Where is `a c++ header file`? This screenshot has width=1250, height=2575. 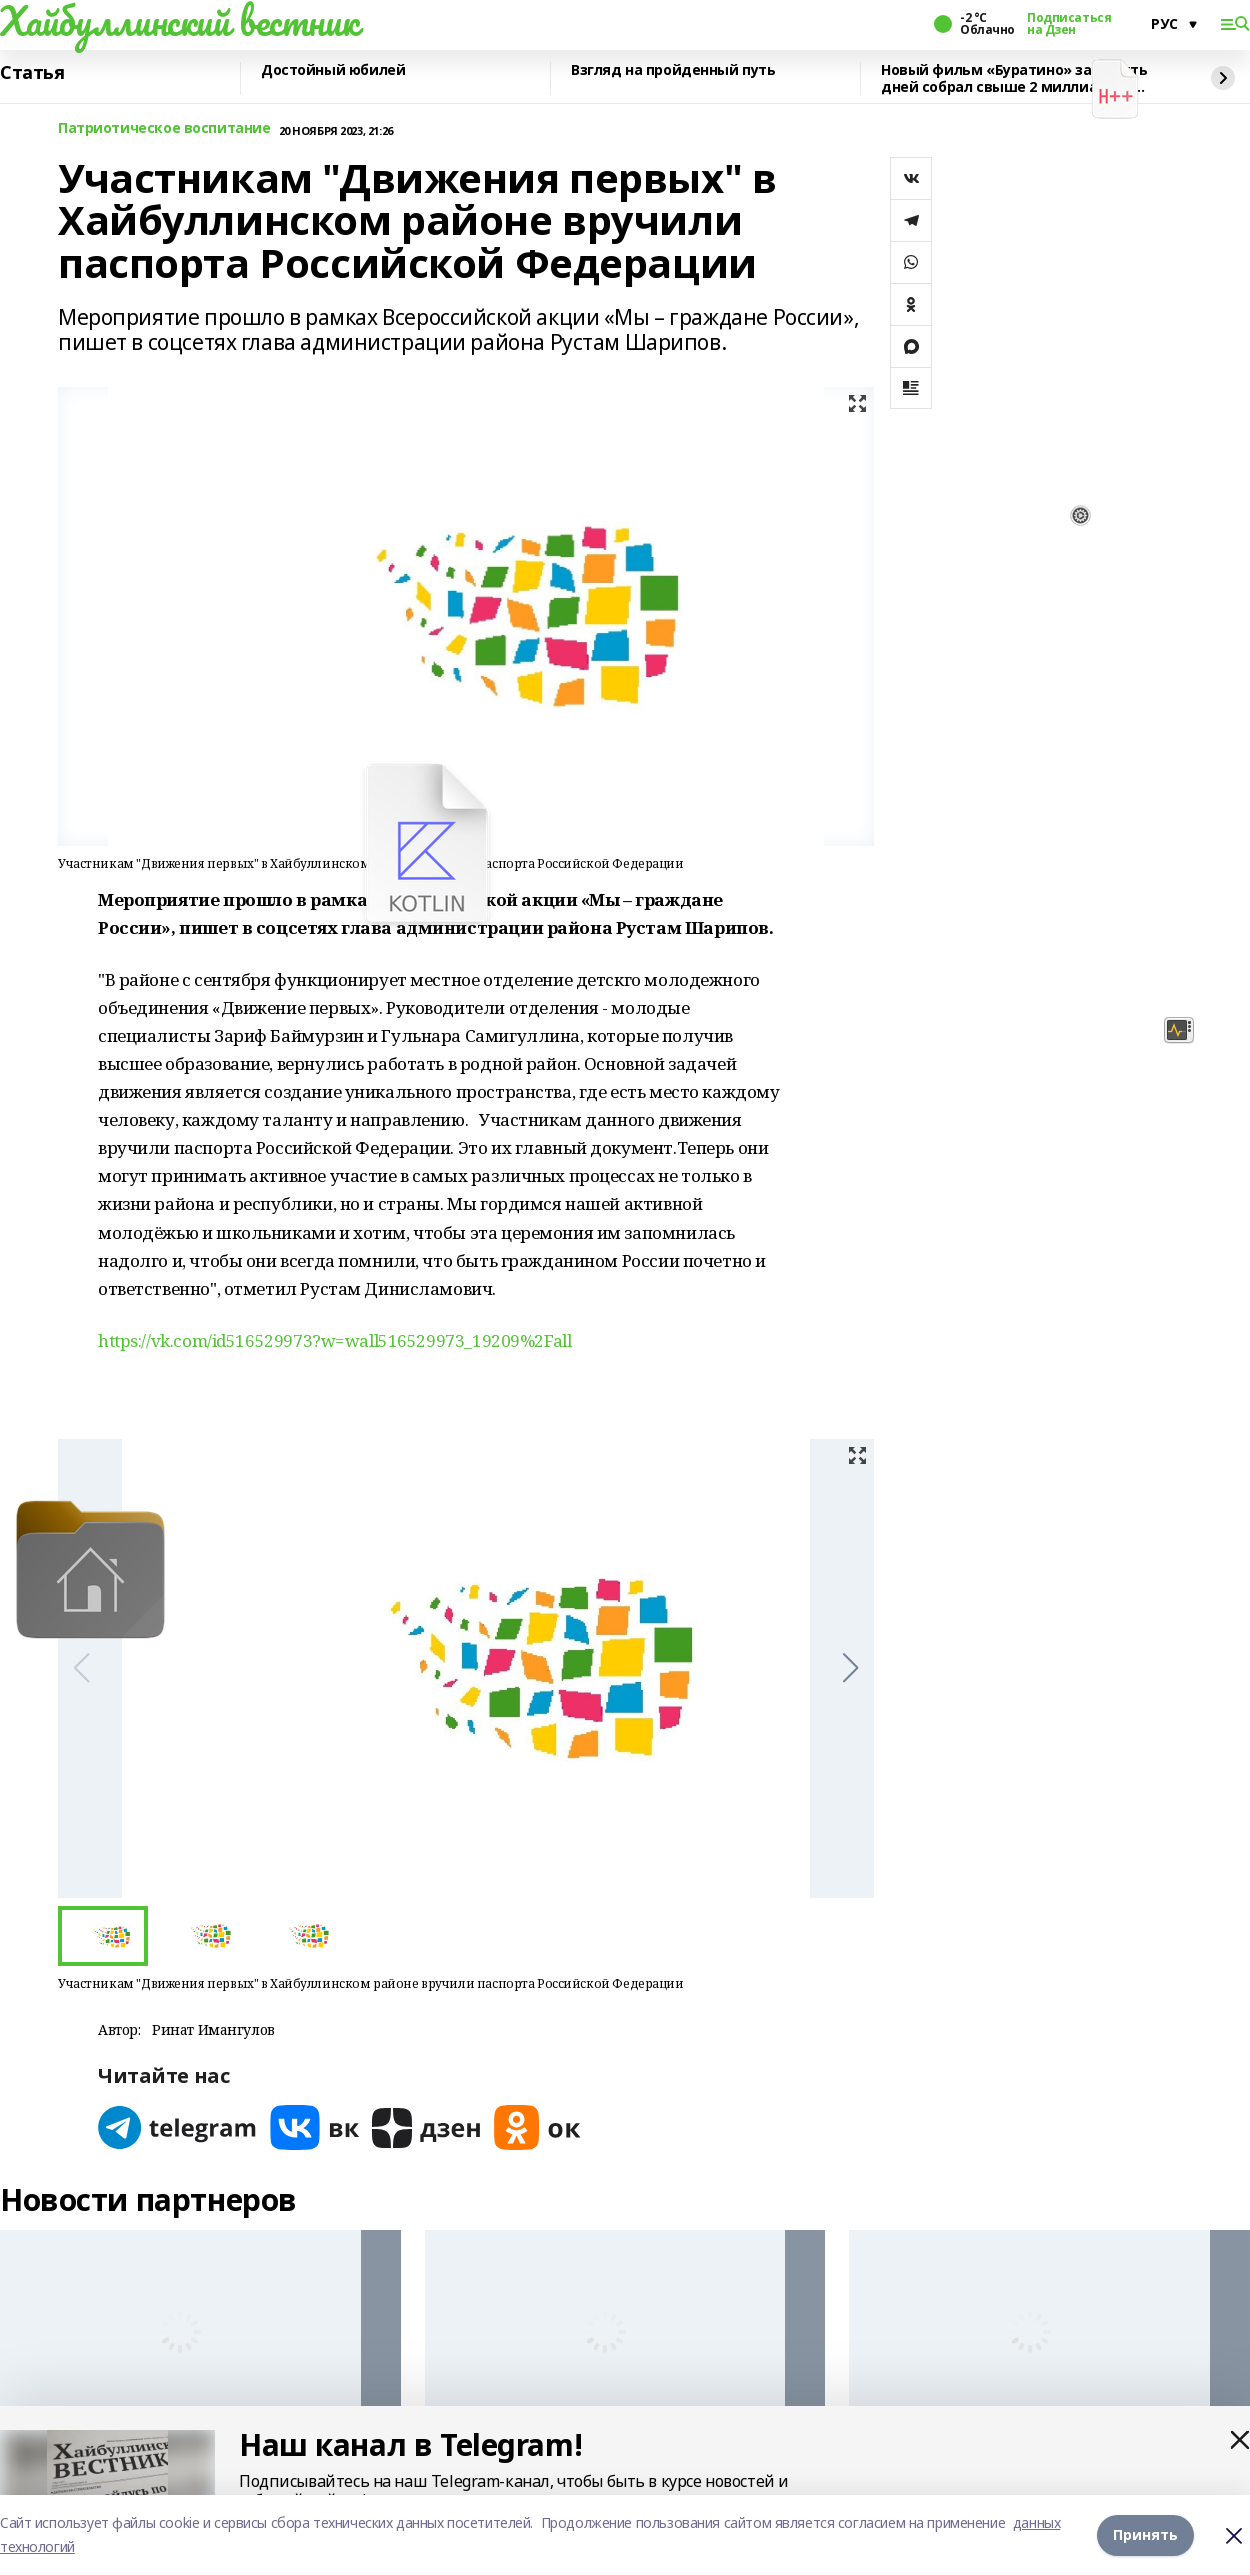
a c++ header file is located at coordinates (1115, 89).